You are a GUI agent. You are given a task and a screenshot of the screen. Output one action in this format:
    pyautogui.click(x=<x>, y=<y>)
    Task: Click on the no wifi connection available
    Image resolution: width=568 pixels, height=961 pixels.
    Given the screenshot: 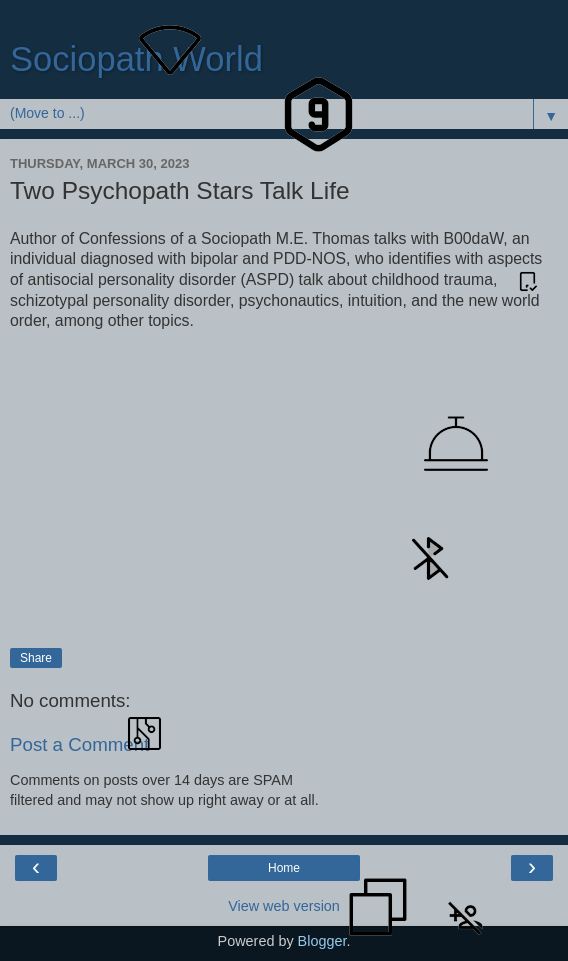 What is the action you would take?
    pyautogui.click(x=170, y=50)
    